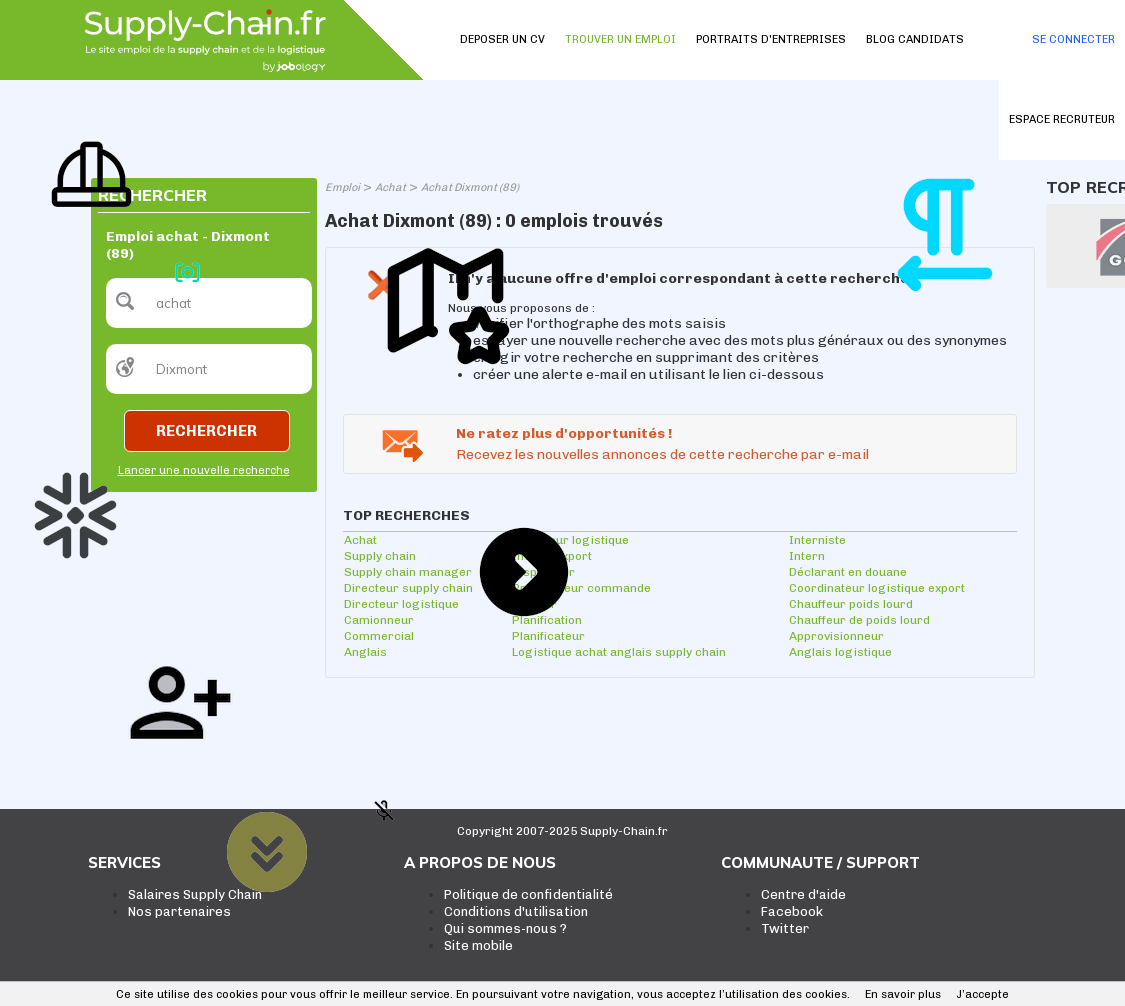 The height and width of the screenshot is (1006, 1125). Describe the element at coordinates (75, 515) in the screenshot. I see `connect to Snowflake data platform` at that location.